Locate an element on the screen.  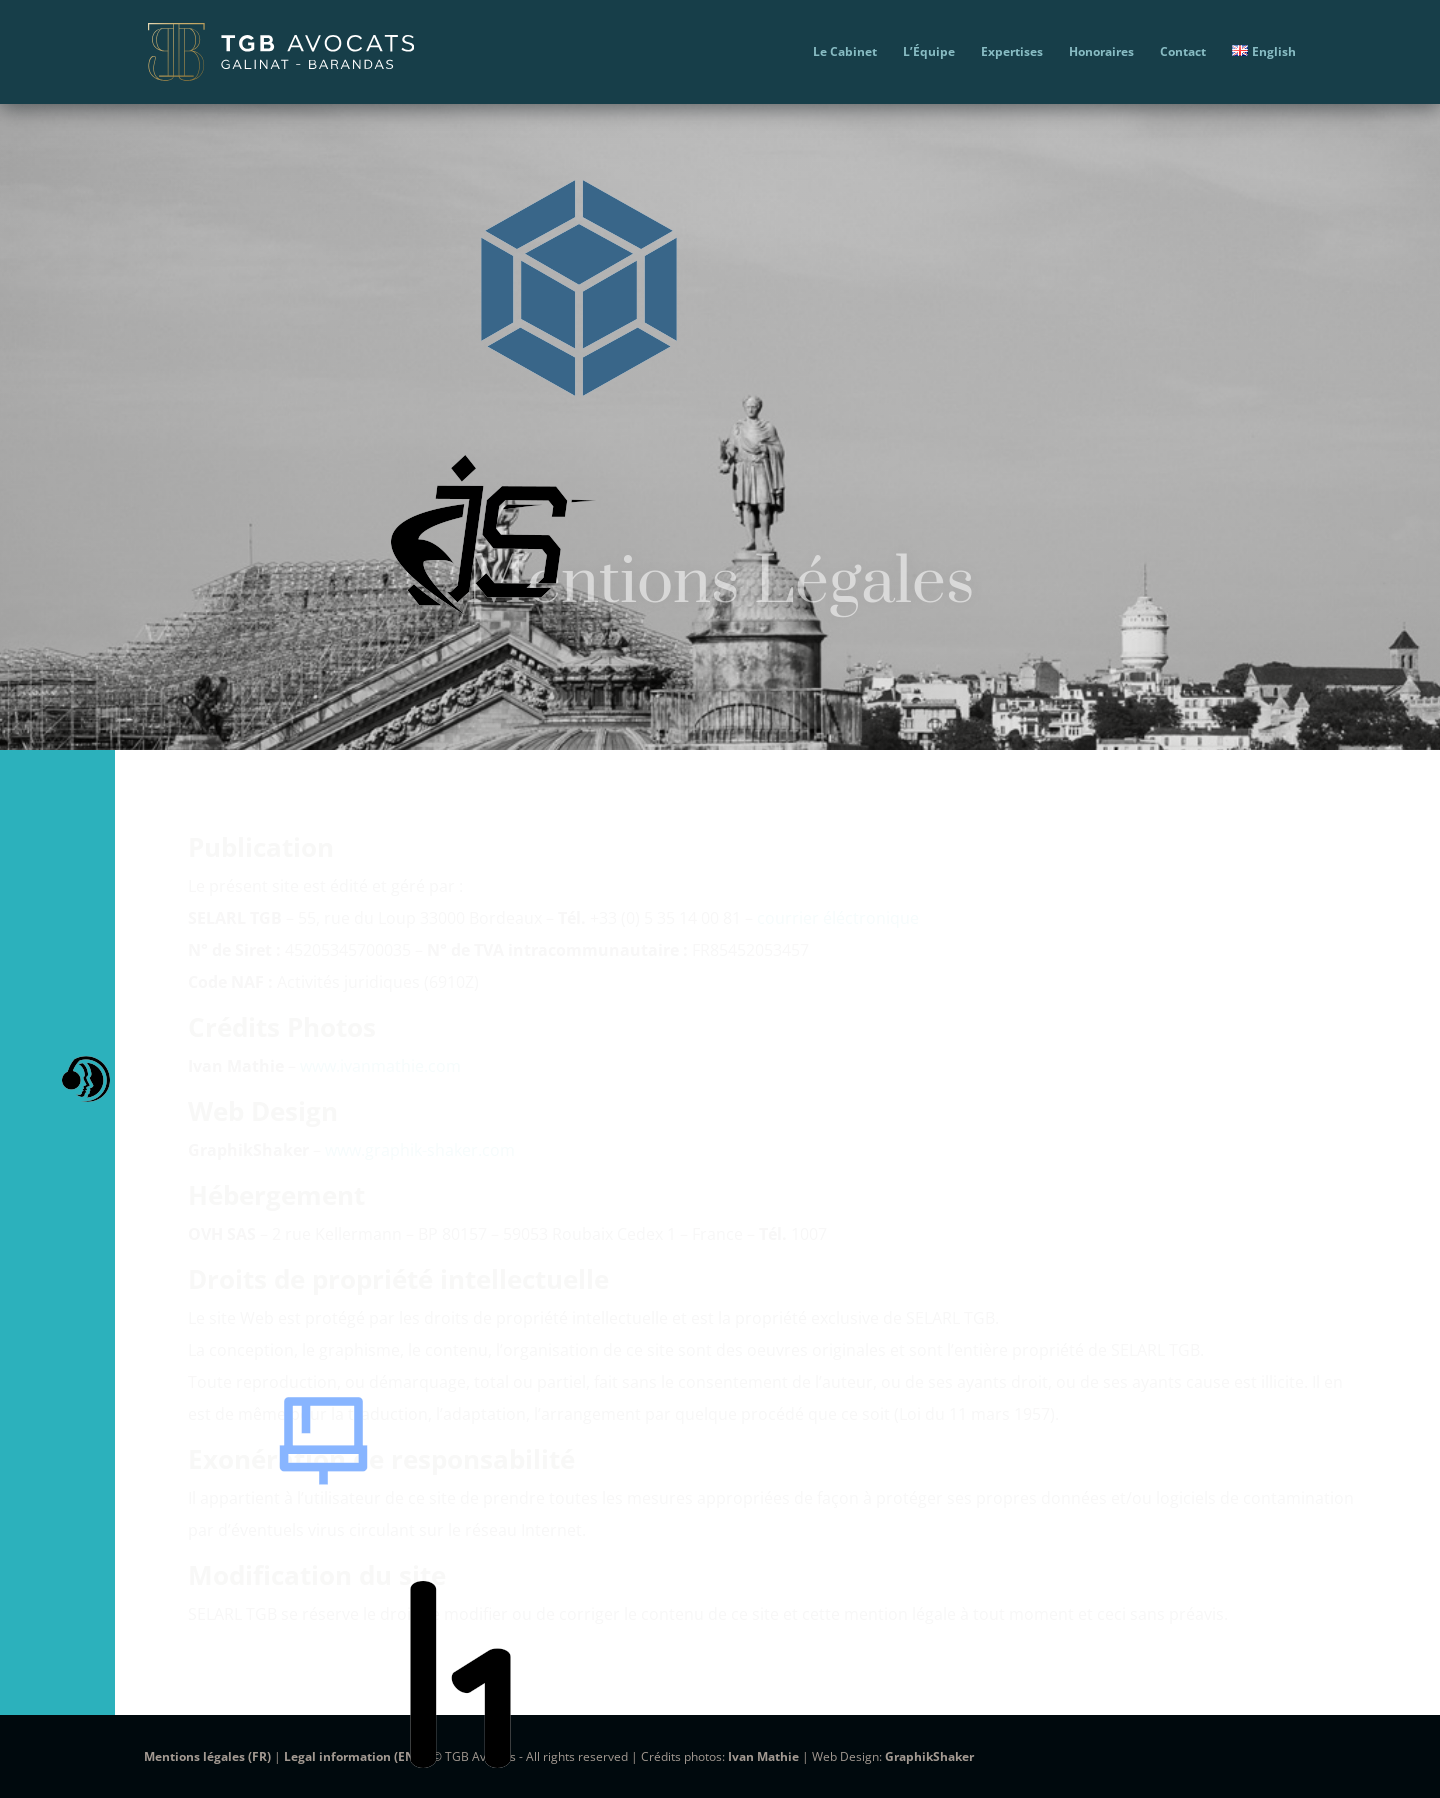
visit hackerone bug bounty platform is located at coordinates (460, 1674).